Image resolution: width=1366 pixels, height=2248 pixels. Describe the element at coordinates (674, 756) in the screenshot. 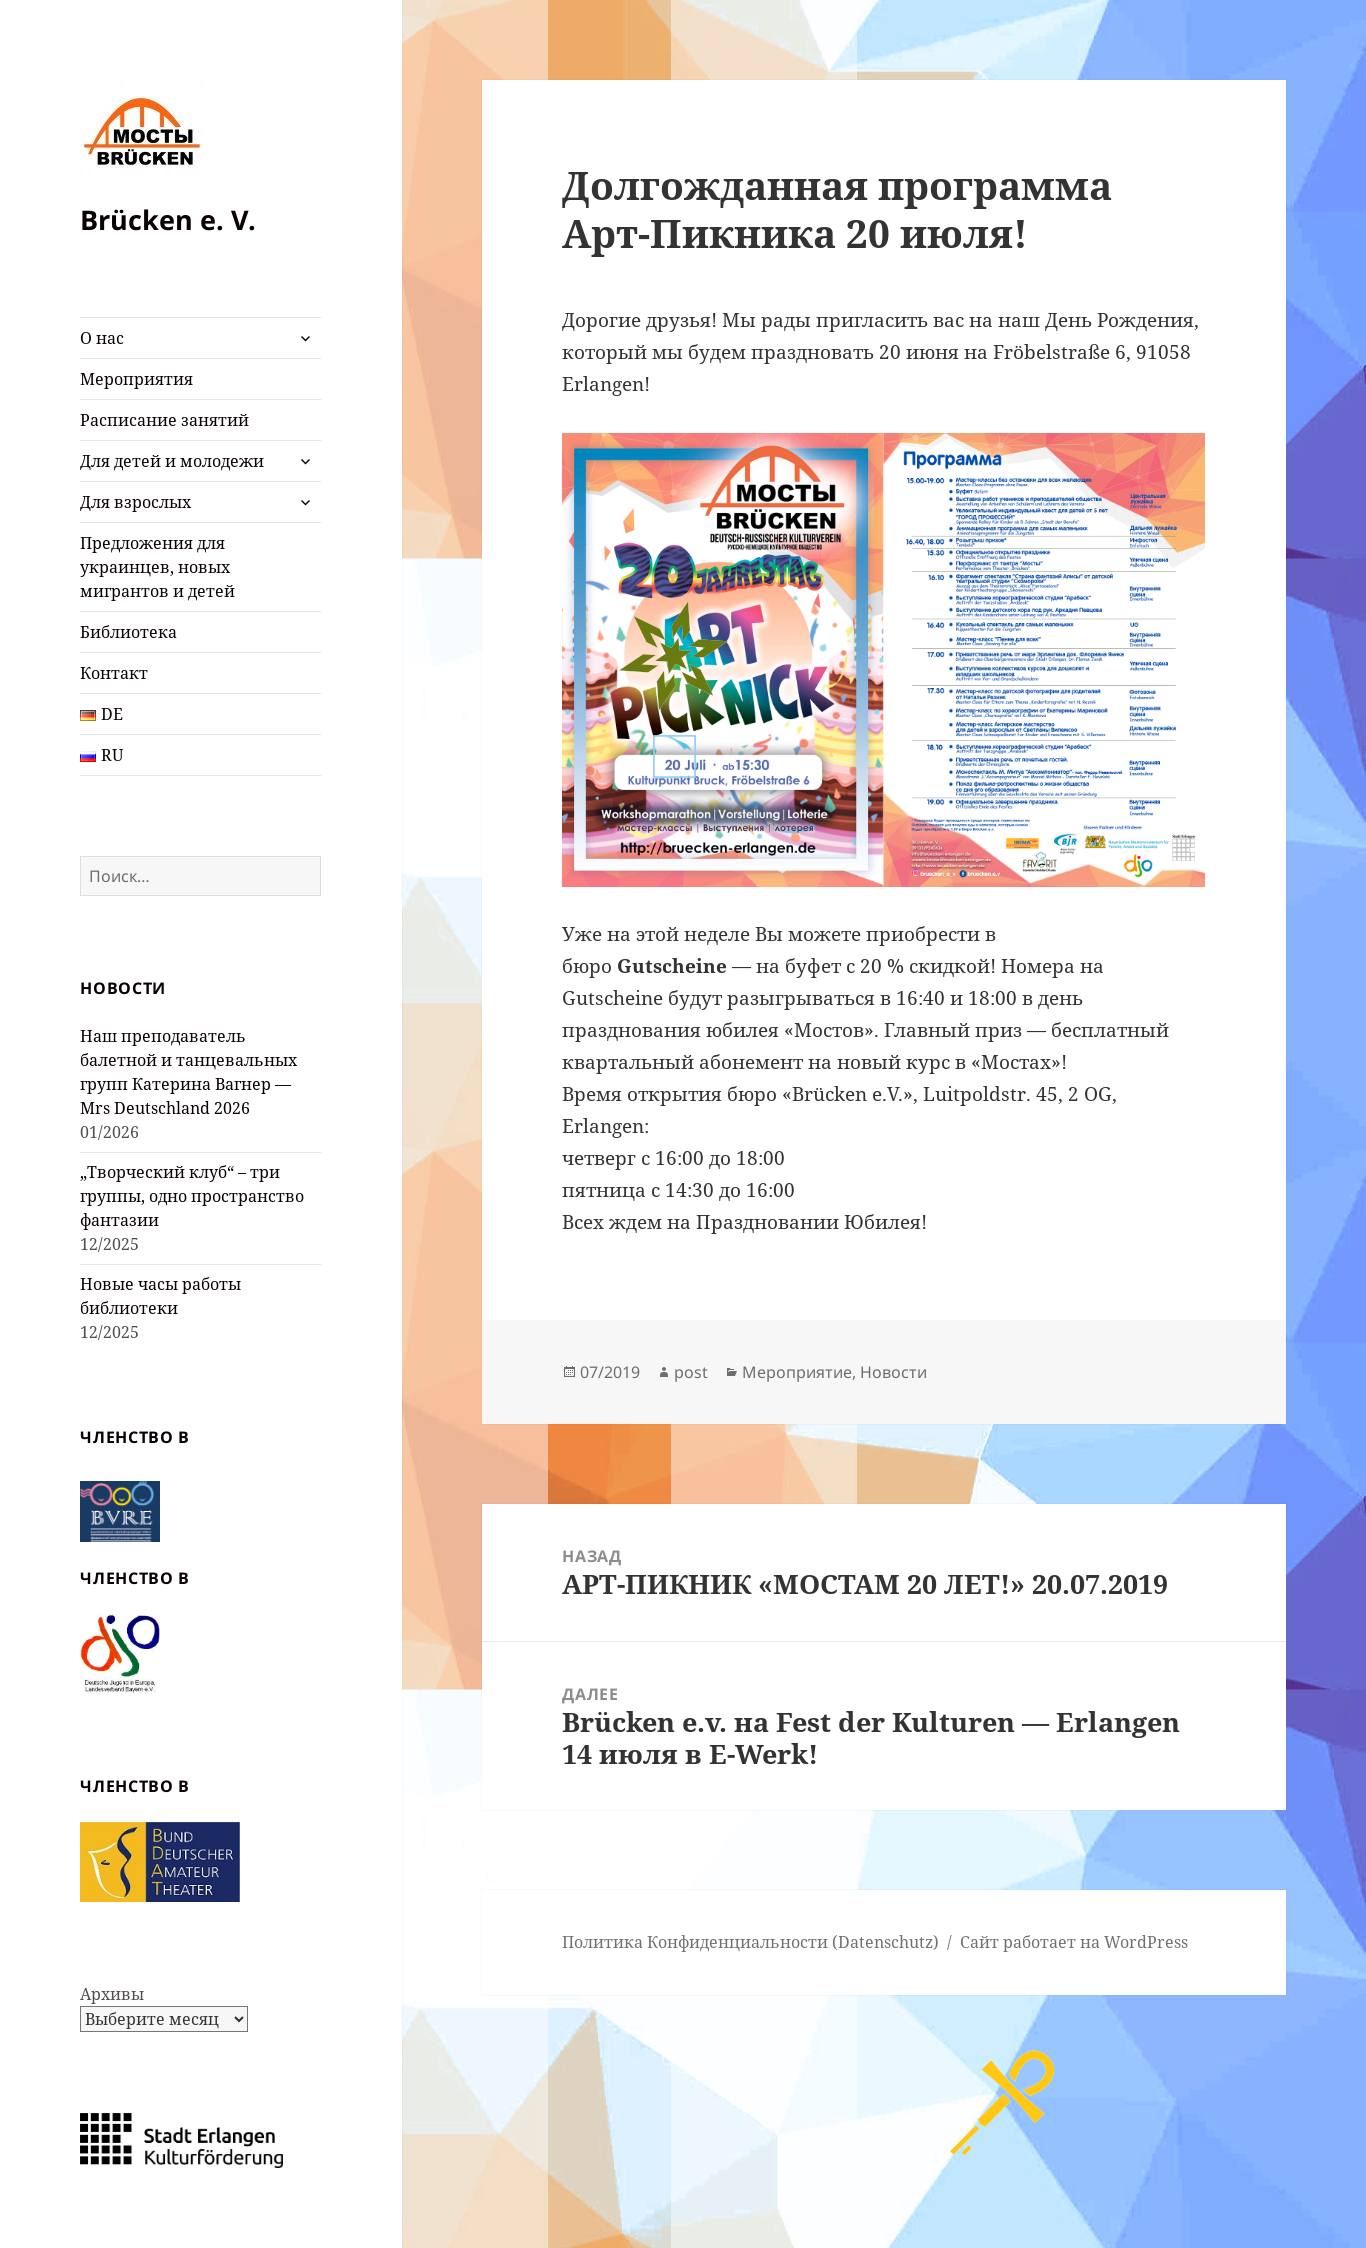

I see `stop media playback` at that location.